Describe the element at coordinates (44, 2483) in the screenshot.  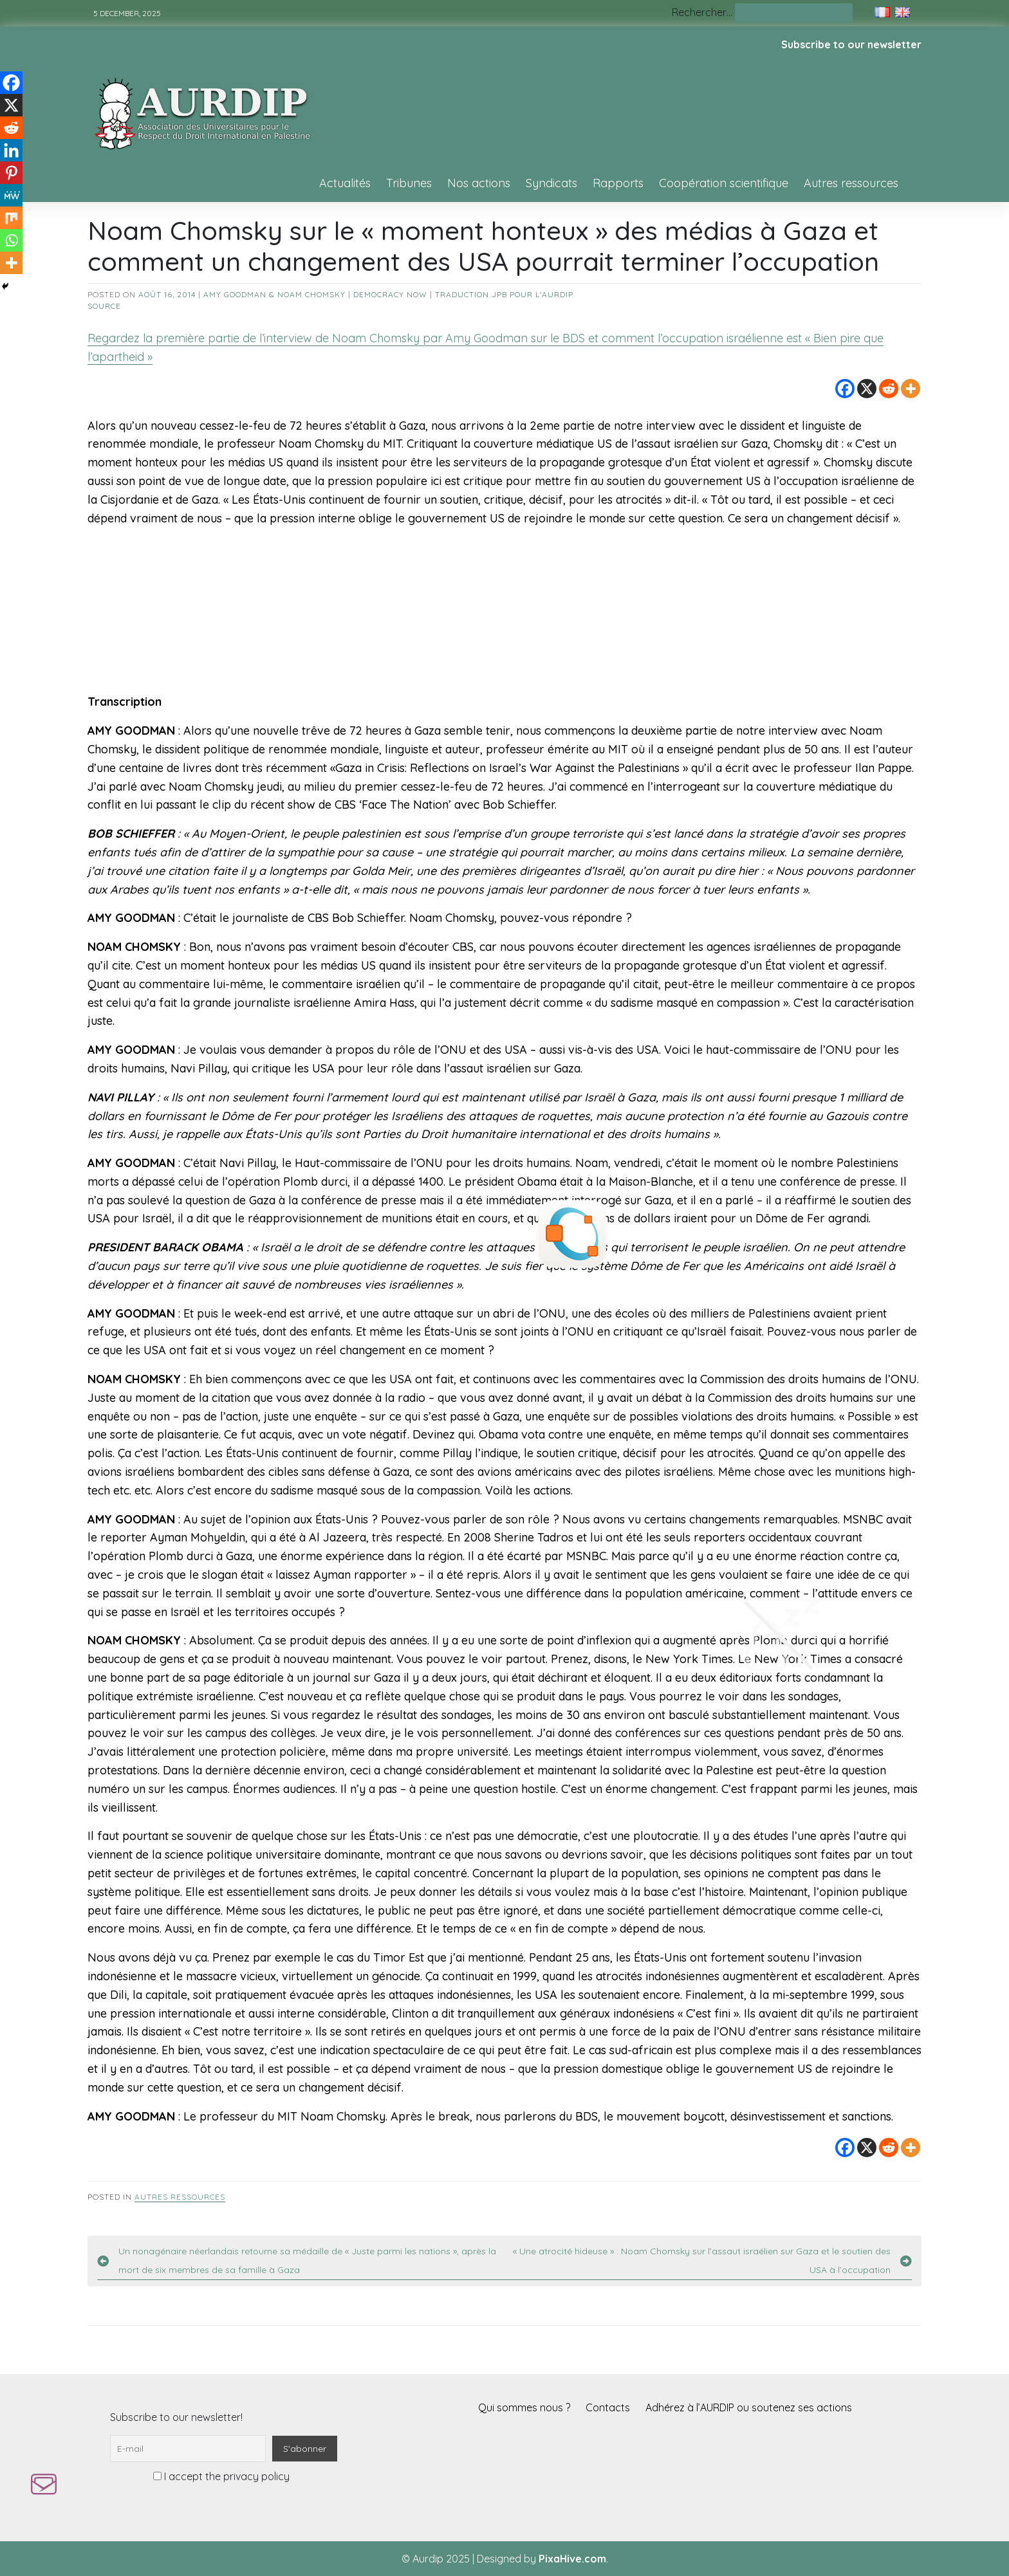
I see `open the mail app` at that location.